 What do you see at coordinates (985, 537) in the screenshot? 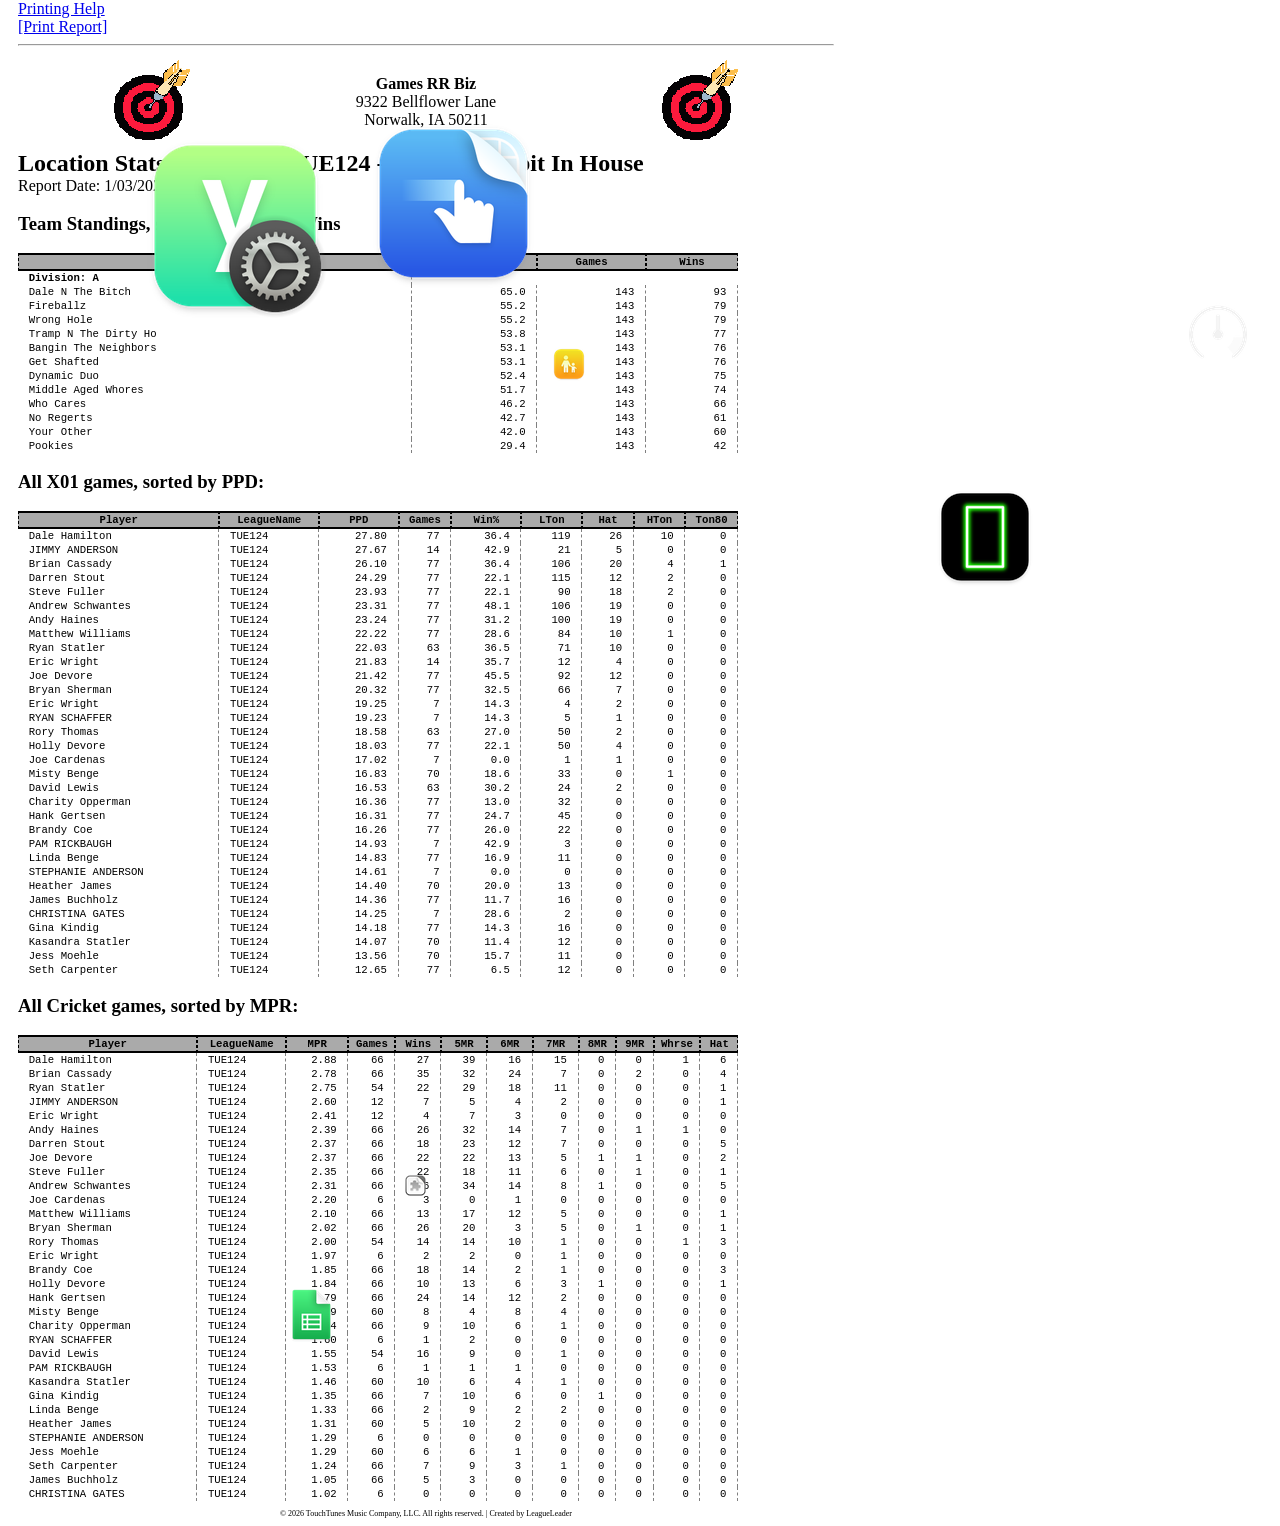
I see `launch portal reloaded game` at bounding box center [985, 537].